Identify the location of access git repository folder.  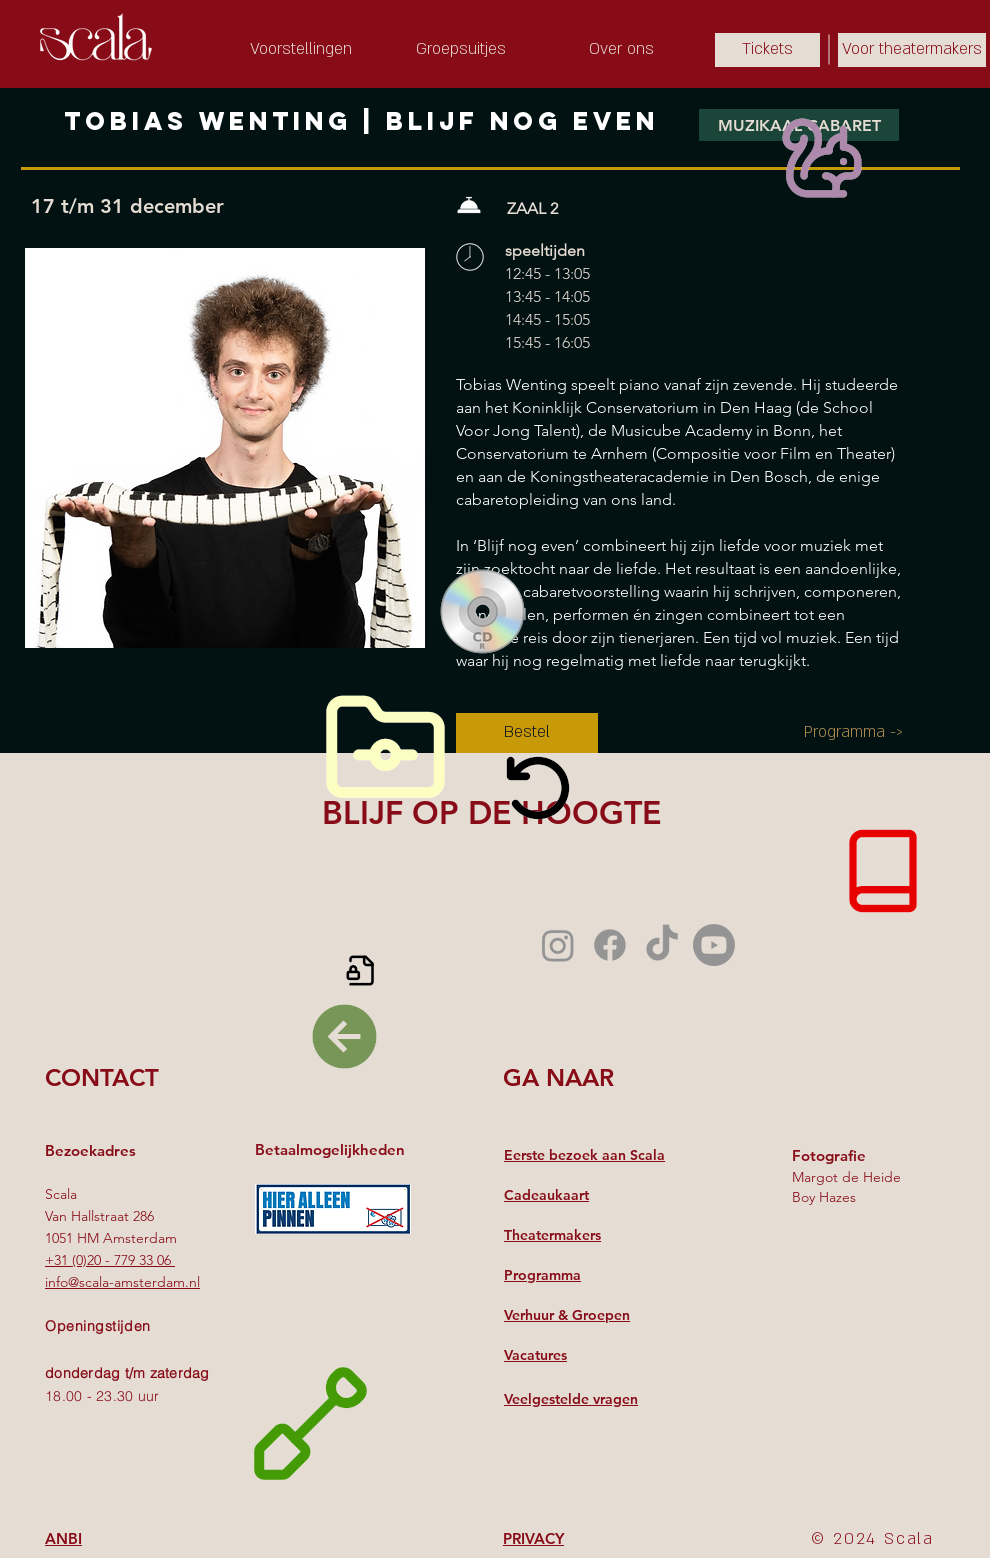
(385, 749).